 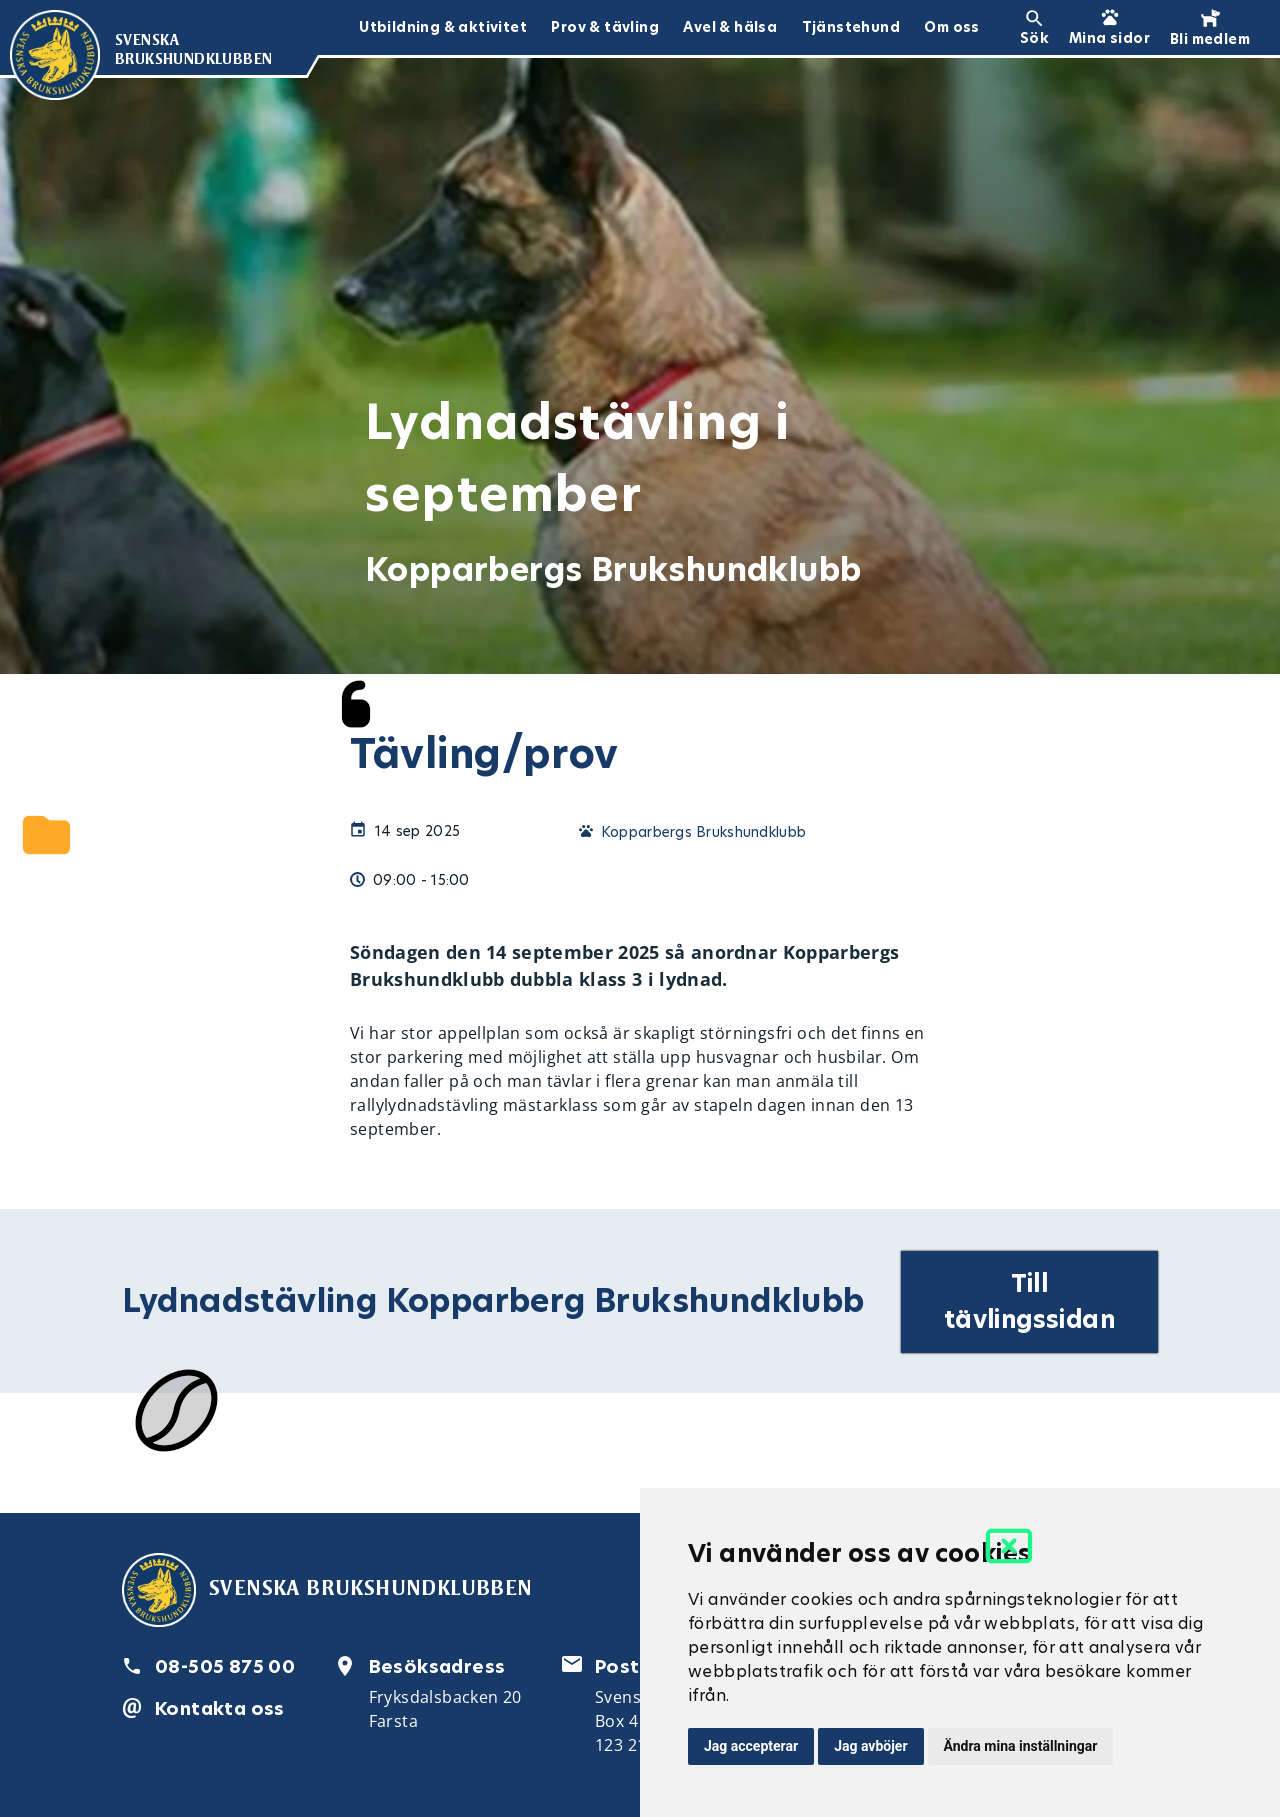 What do you see at coordinates (356, 704) in the screenshot?
I see `insert a left single quotation mark` at bounding box center [356, 704].